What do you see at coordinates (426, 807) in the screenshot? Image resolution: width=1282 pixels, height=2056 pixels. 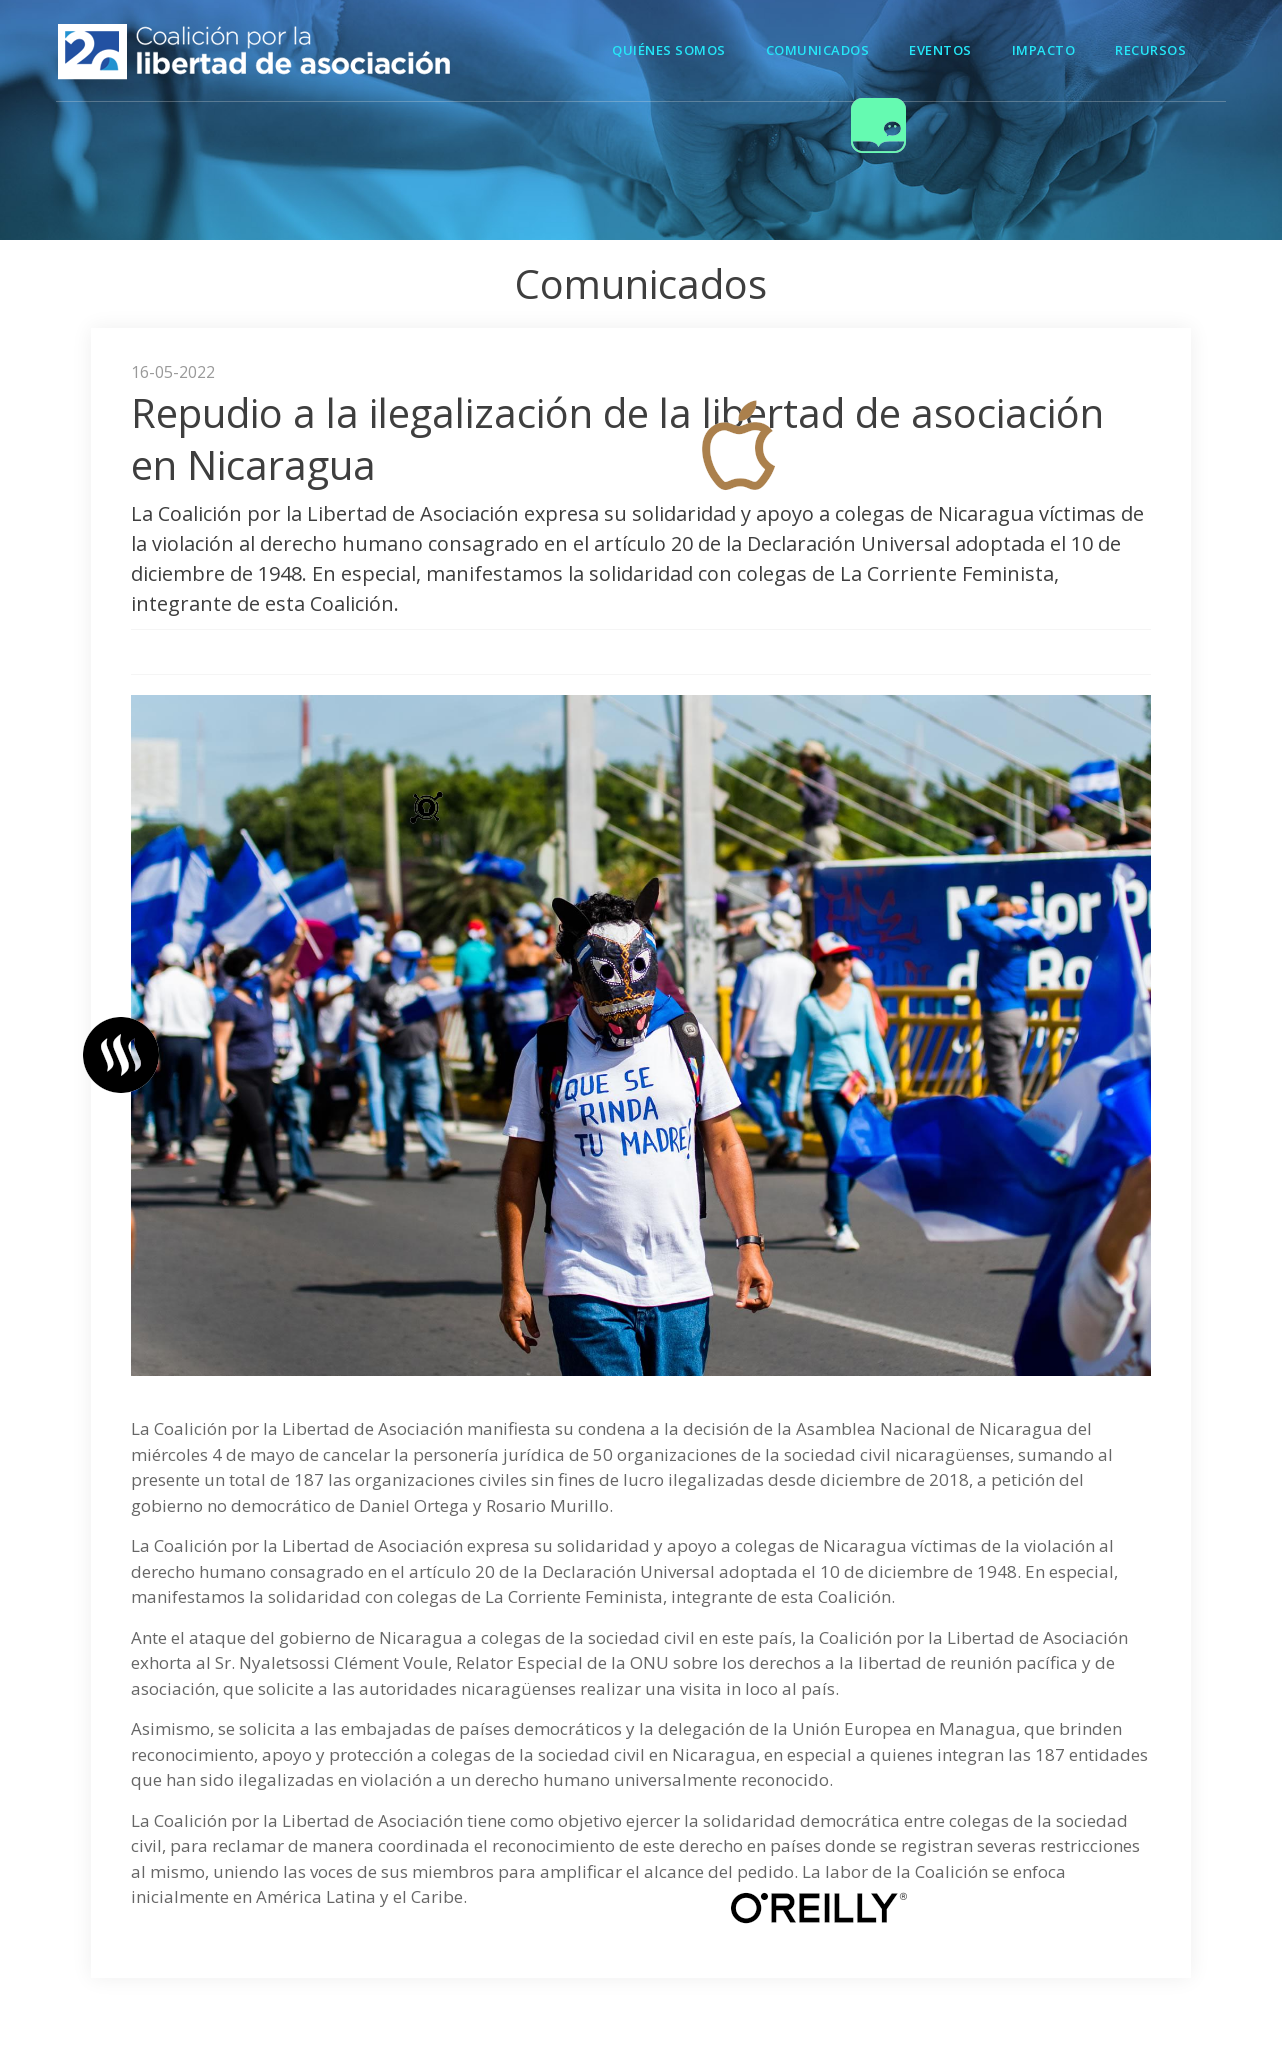 I see `keycdn logo - a content delivery network service` at bounding box center [426, 807].